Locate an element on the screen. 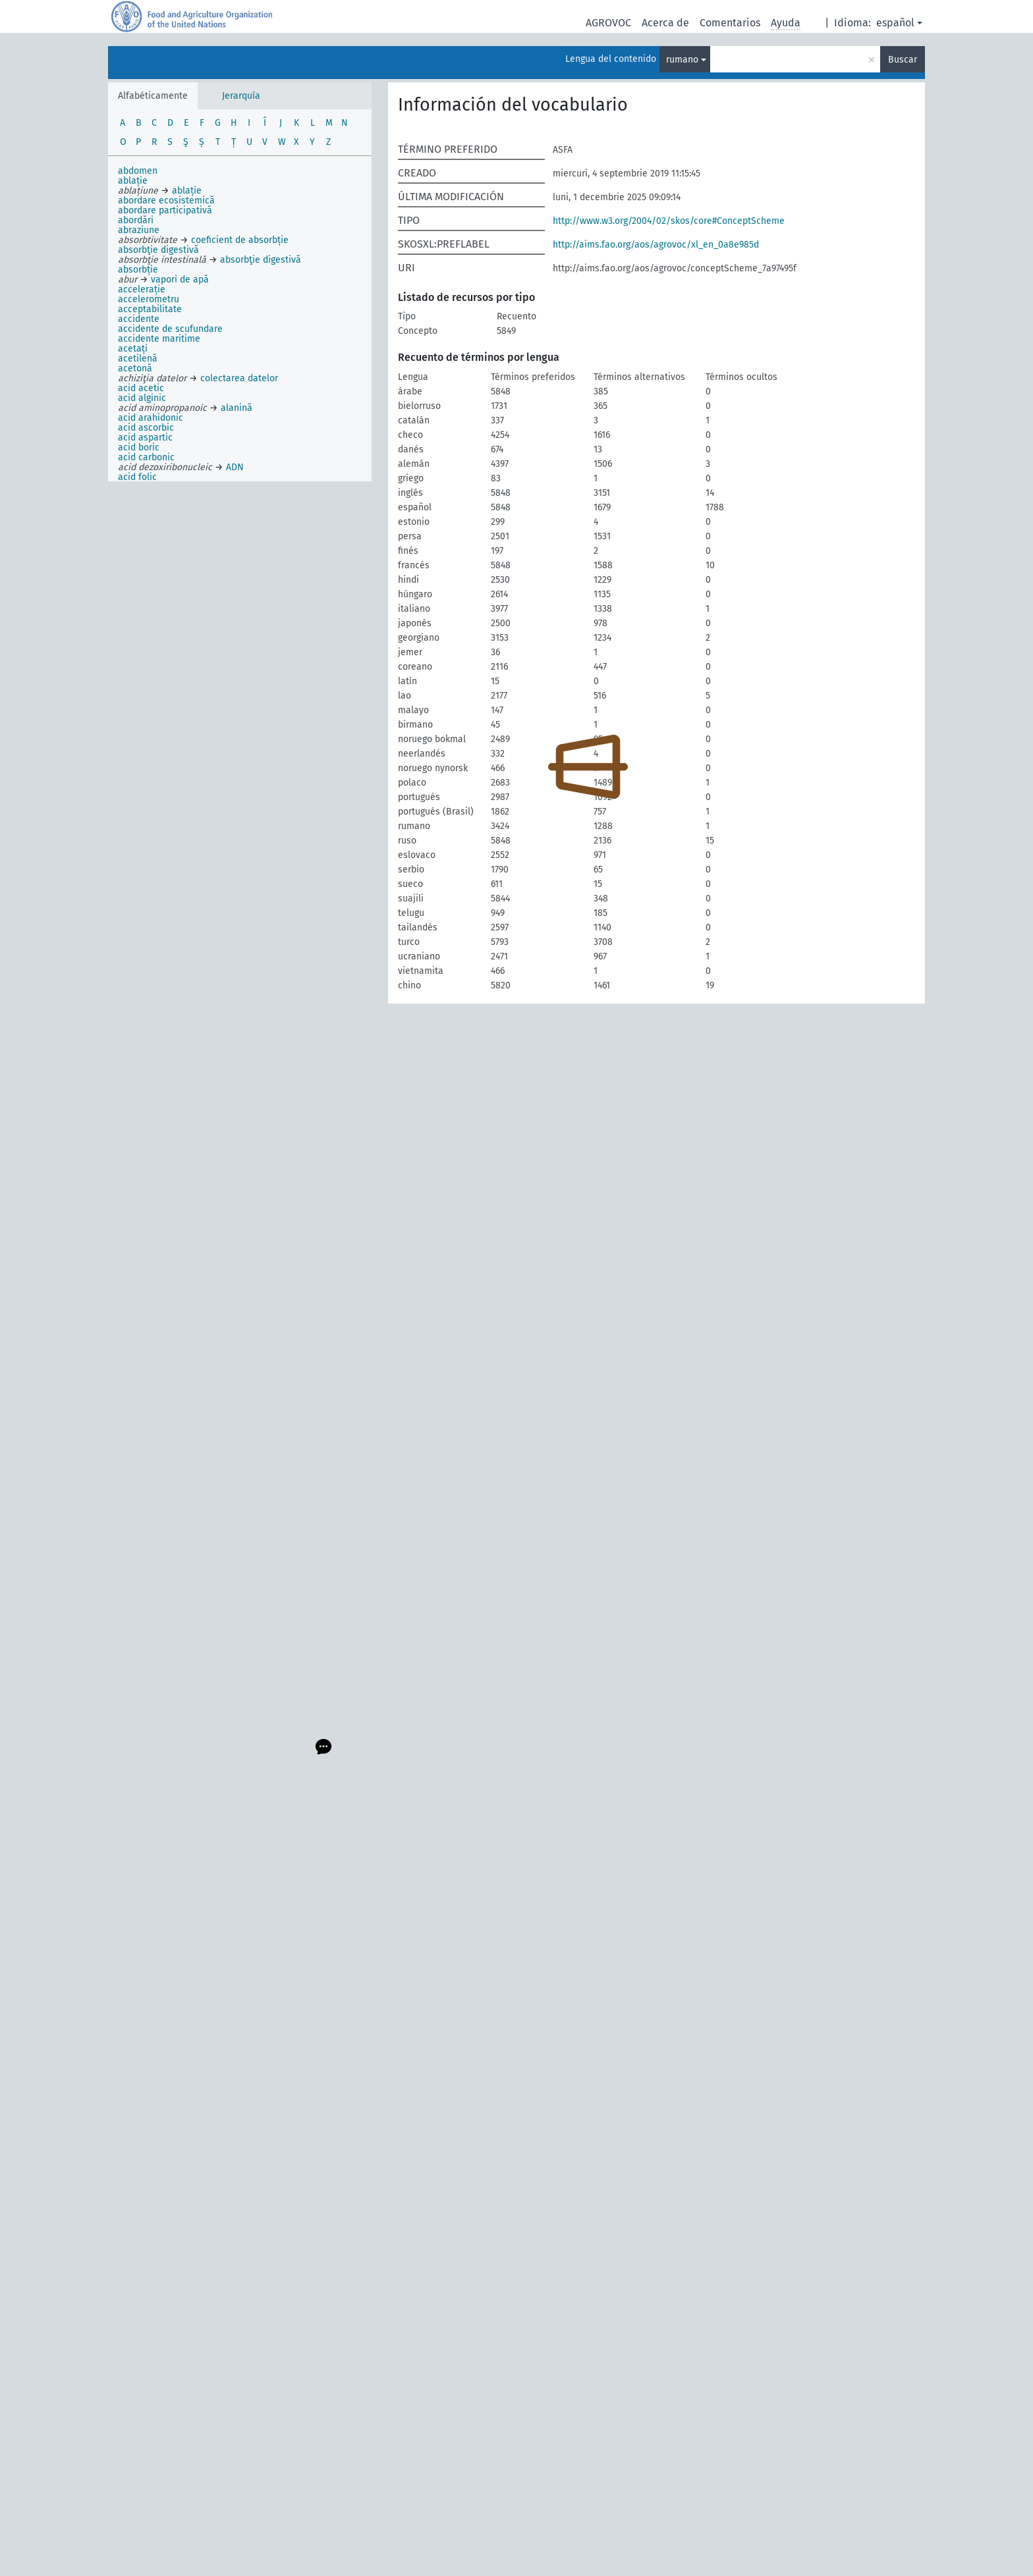  open messaging or chat is located at coordinates (323, 1746).